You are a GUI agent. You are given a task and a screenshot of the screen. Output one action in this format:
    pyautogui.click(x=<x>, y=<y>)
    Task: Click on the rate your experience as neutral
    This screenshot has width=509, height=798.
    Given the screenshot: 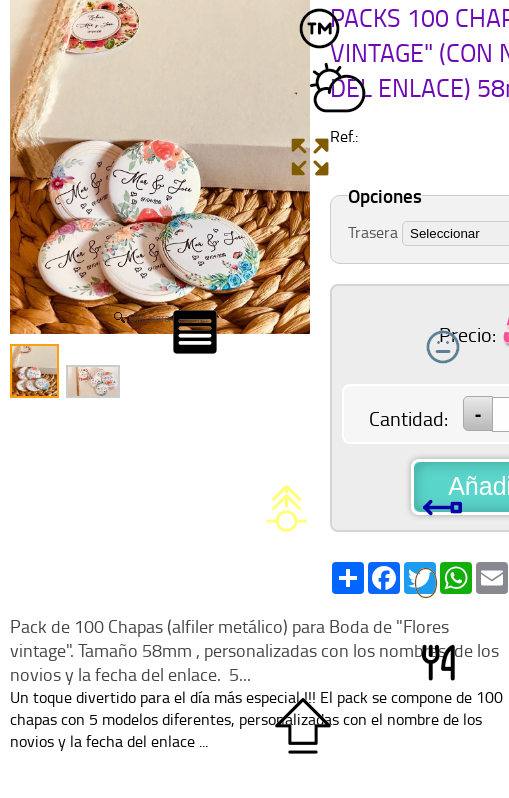 What is the action you would take?
    pyautogui.click(x=443, y=347)
    